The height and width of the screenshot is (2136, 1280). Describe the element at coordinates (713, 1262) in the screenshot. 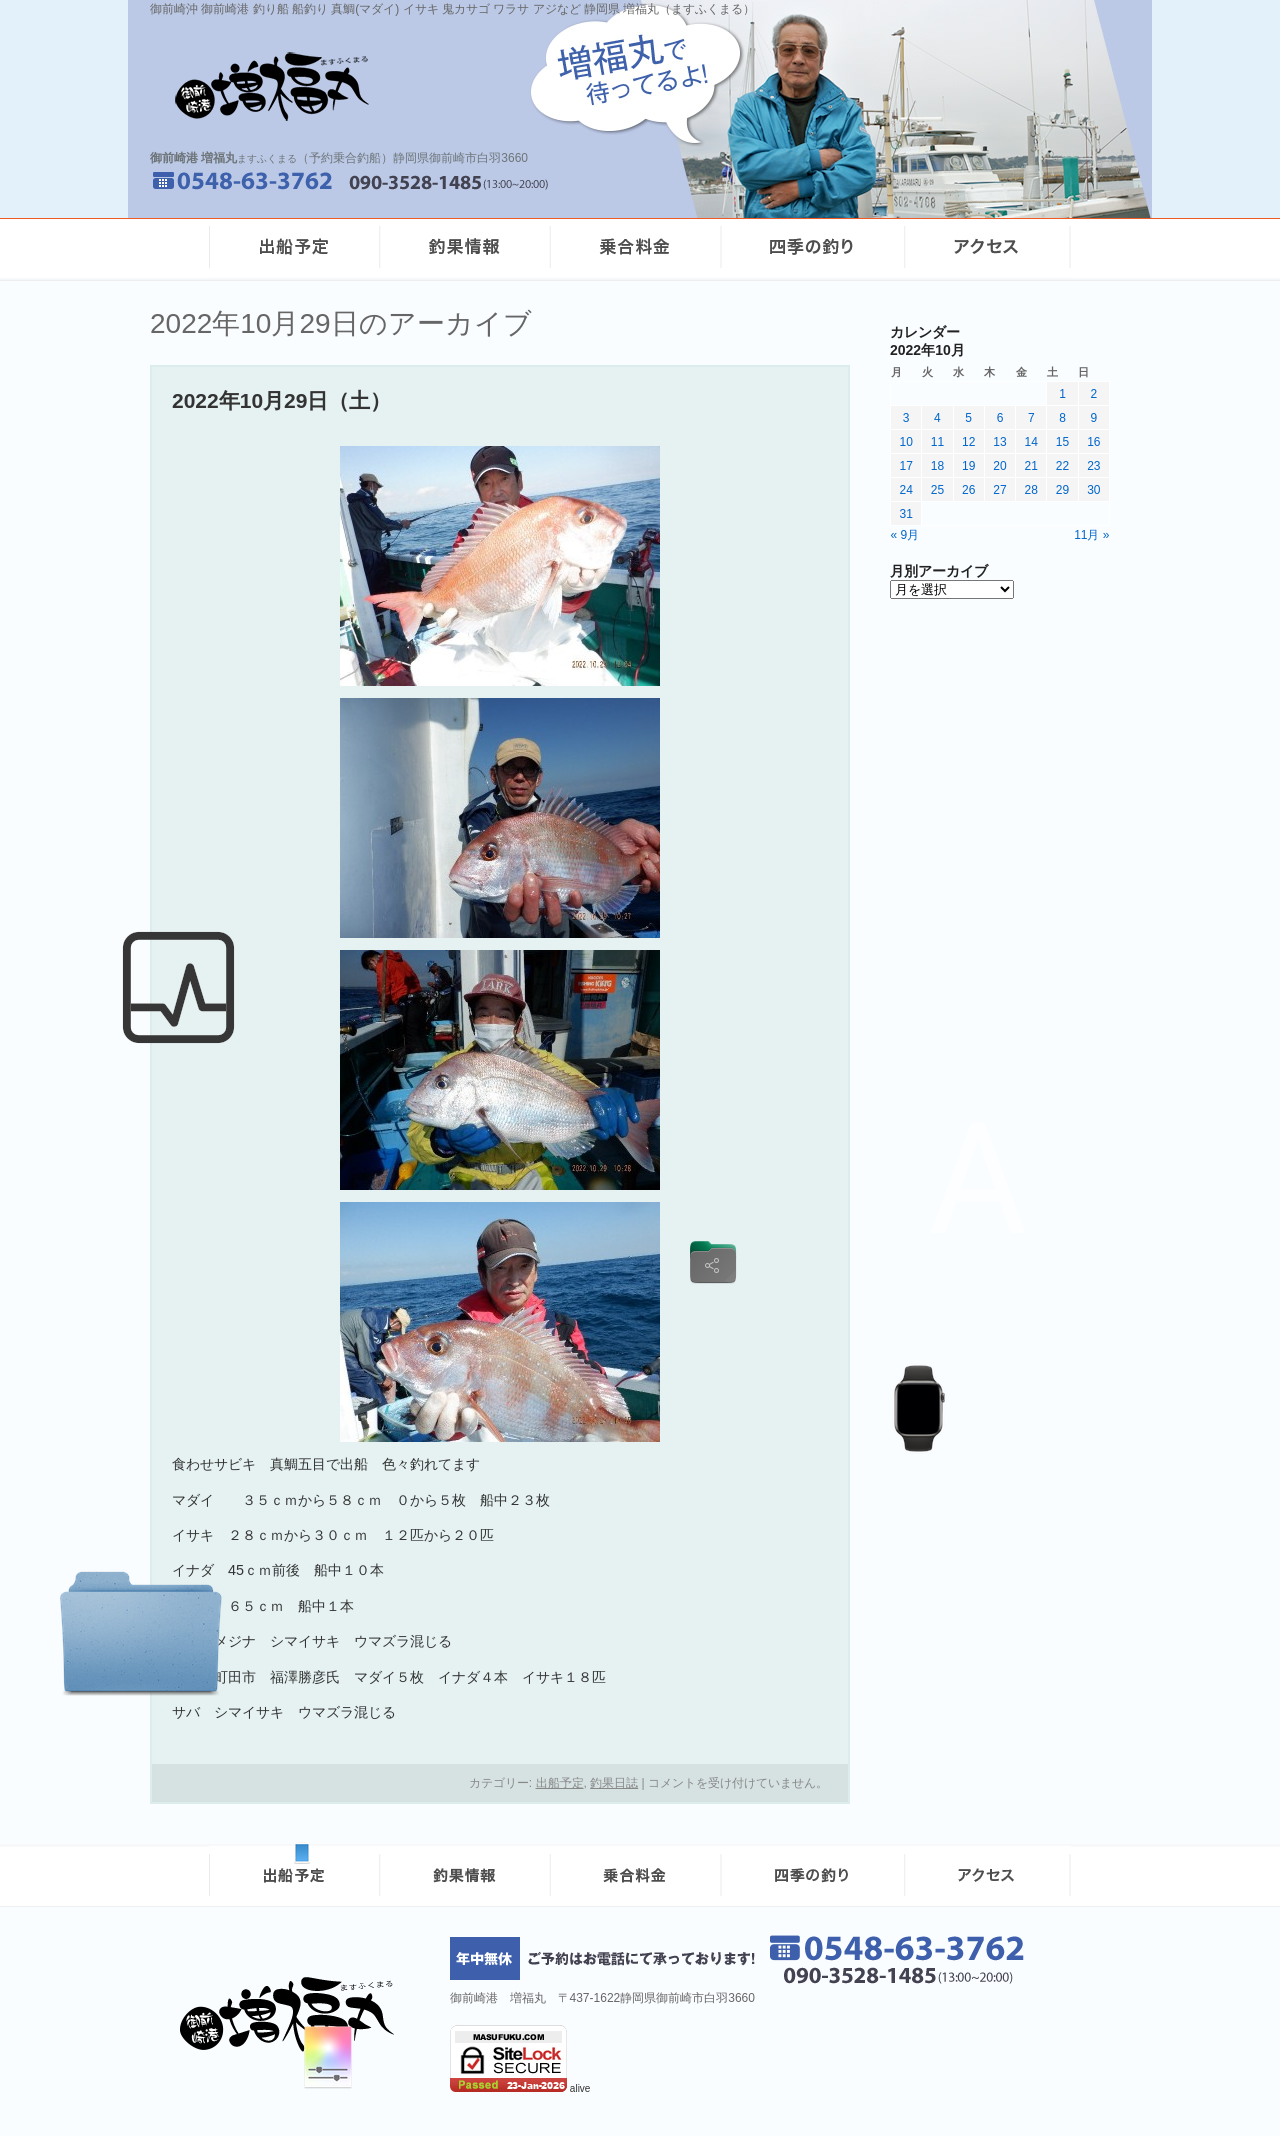

I see `access your public shared folder` at that location.